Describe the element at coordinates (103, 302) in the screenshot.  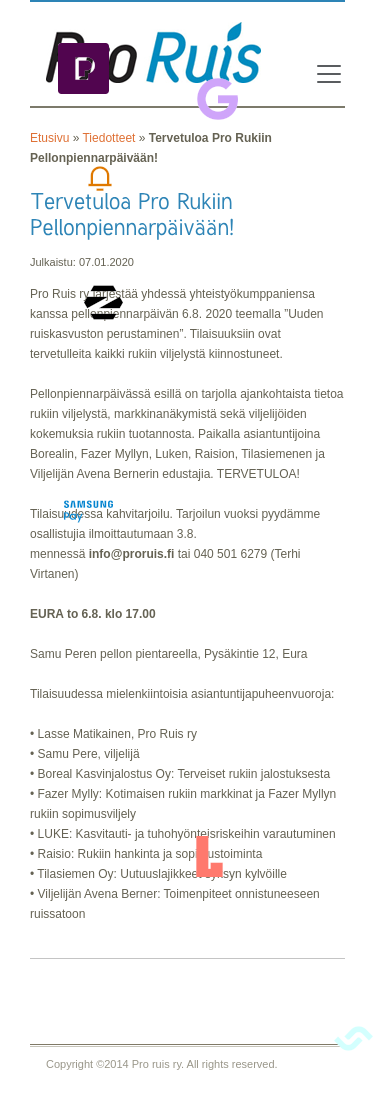
I see `zorin os logo` at that location.